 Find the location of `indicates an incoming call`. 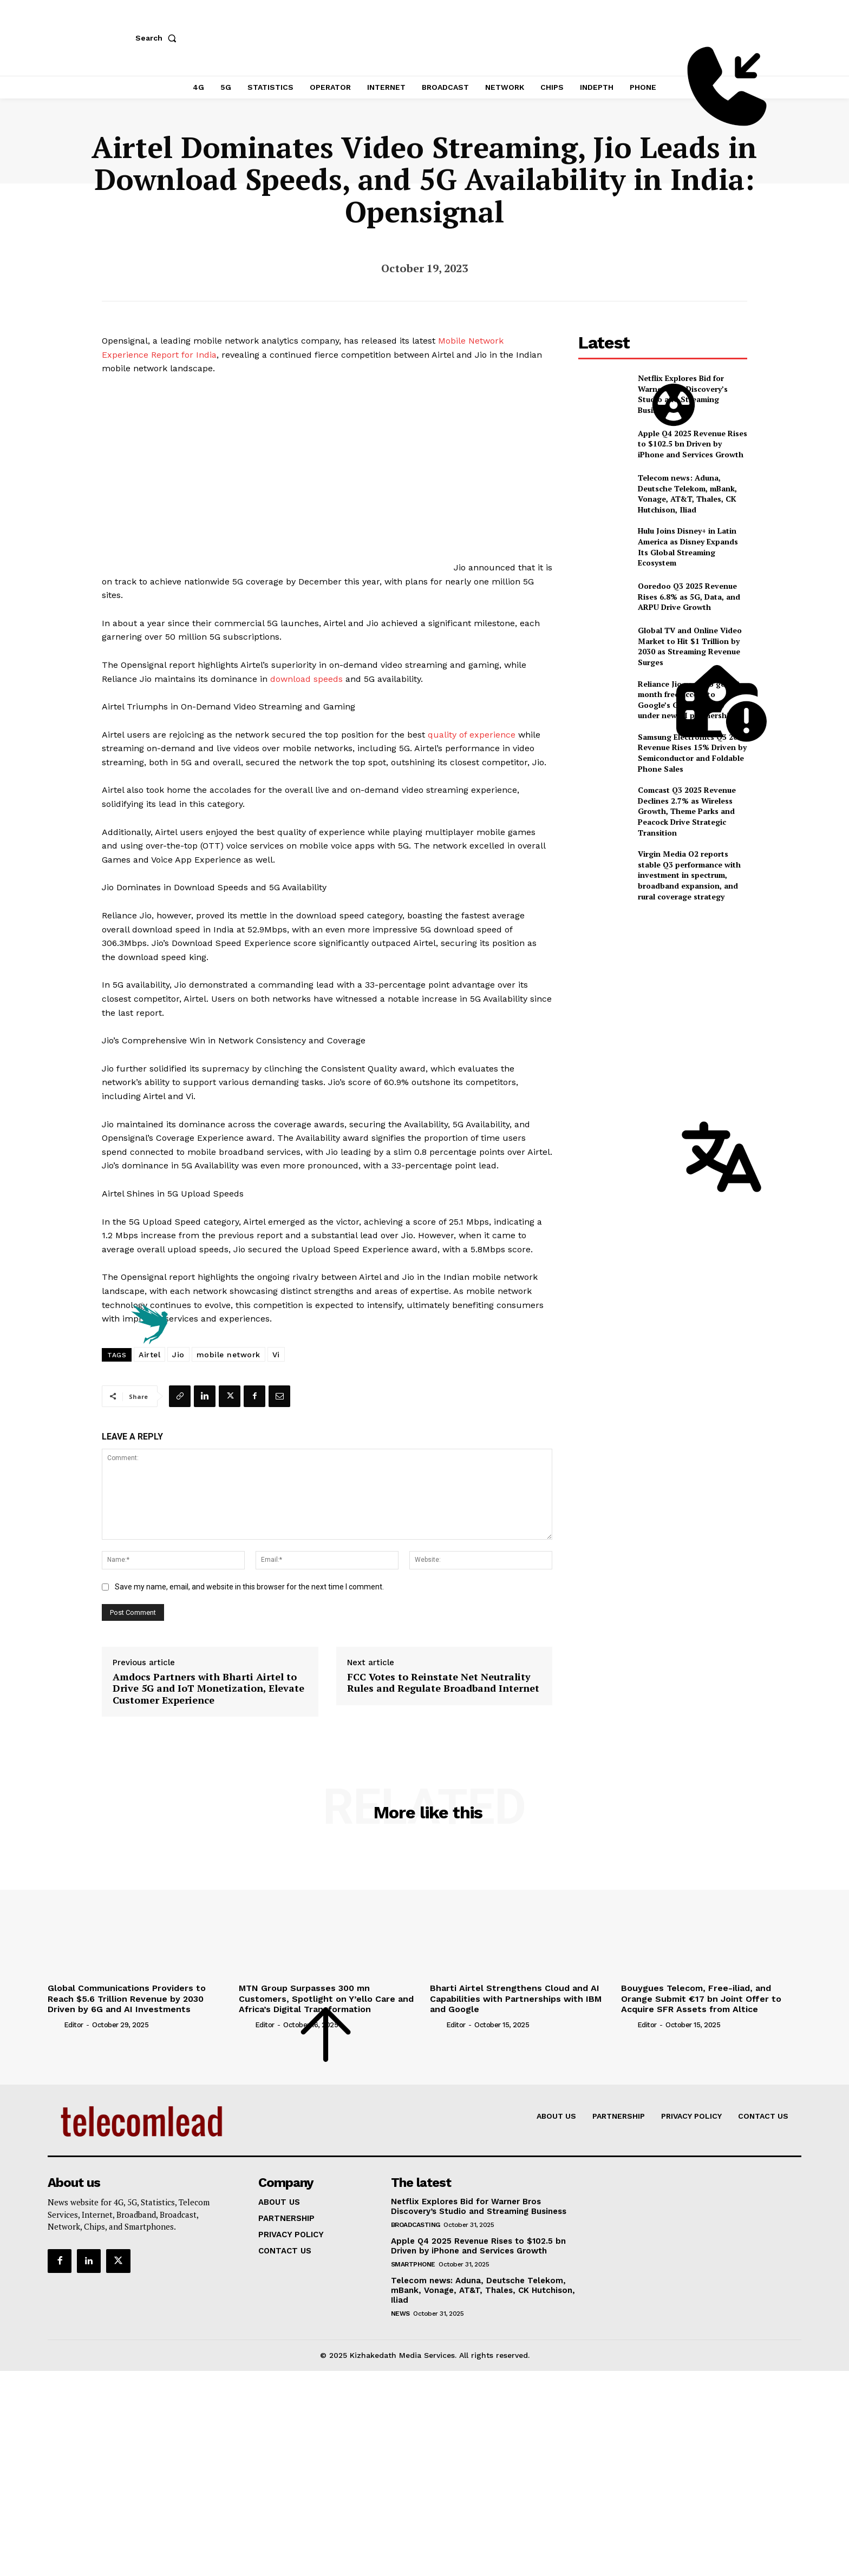

indicates an incoming call is located at coordinates (728, 84).